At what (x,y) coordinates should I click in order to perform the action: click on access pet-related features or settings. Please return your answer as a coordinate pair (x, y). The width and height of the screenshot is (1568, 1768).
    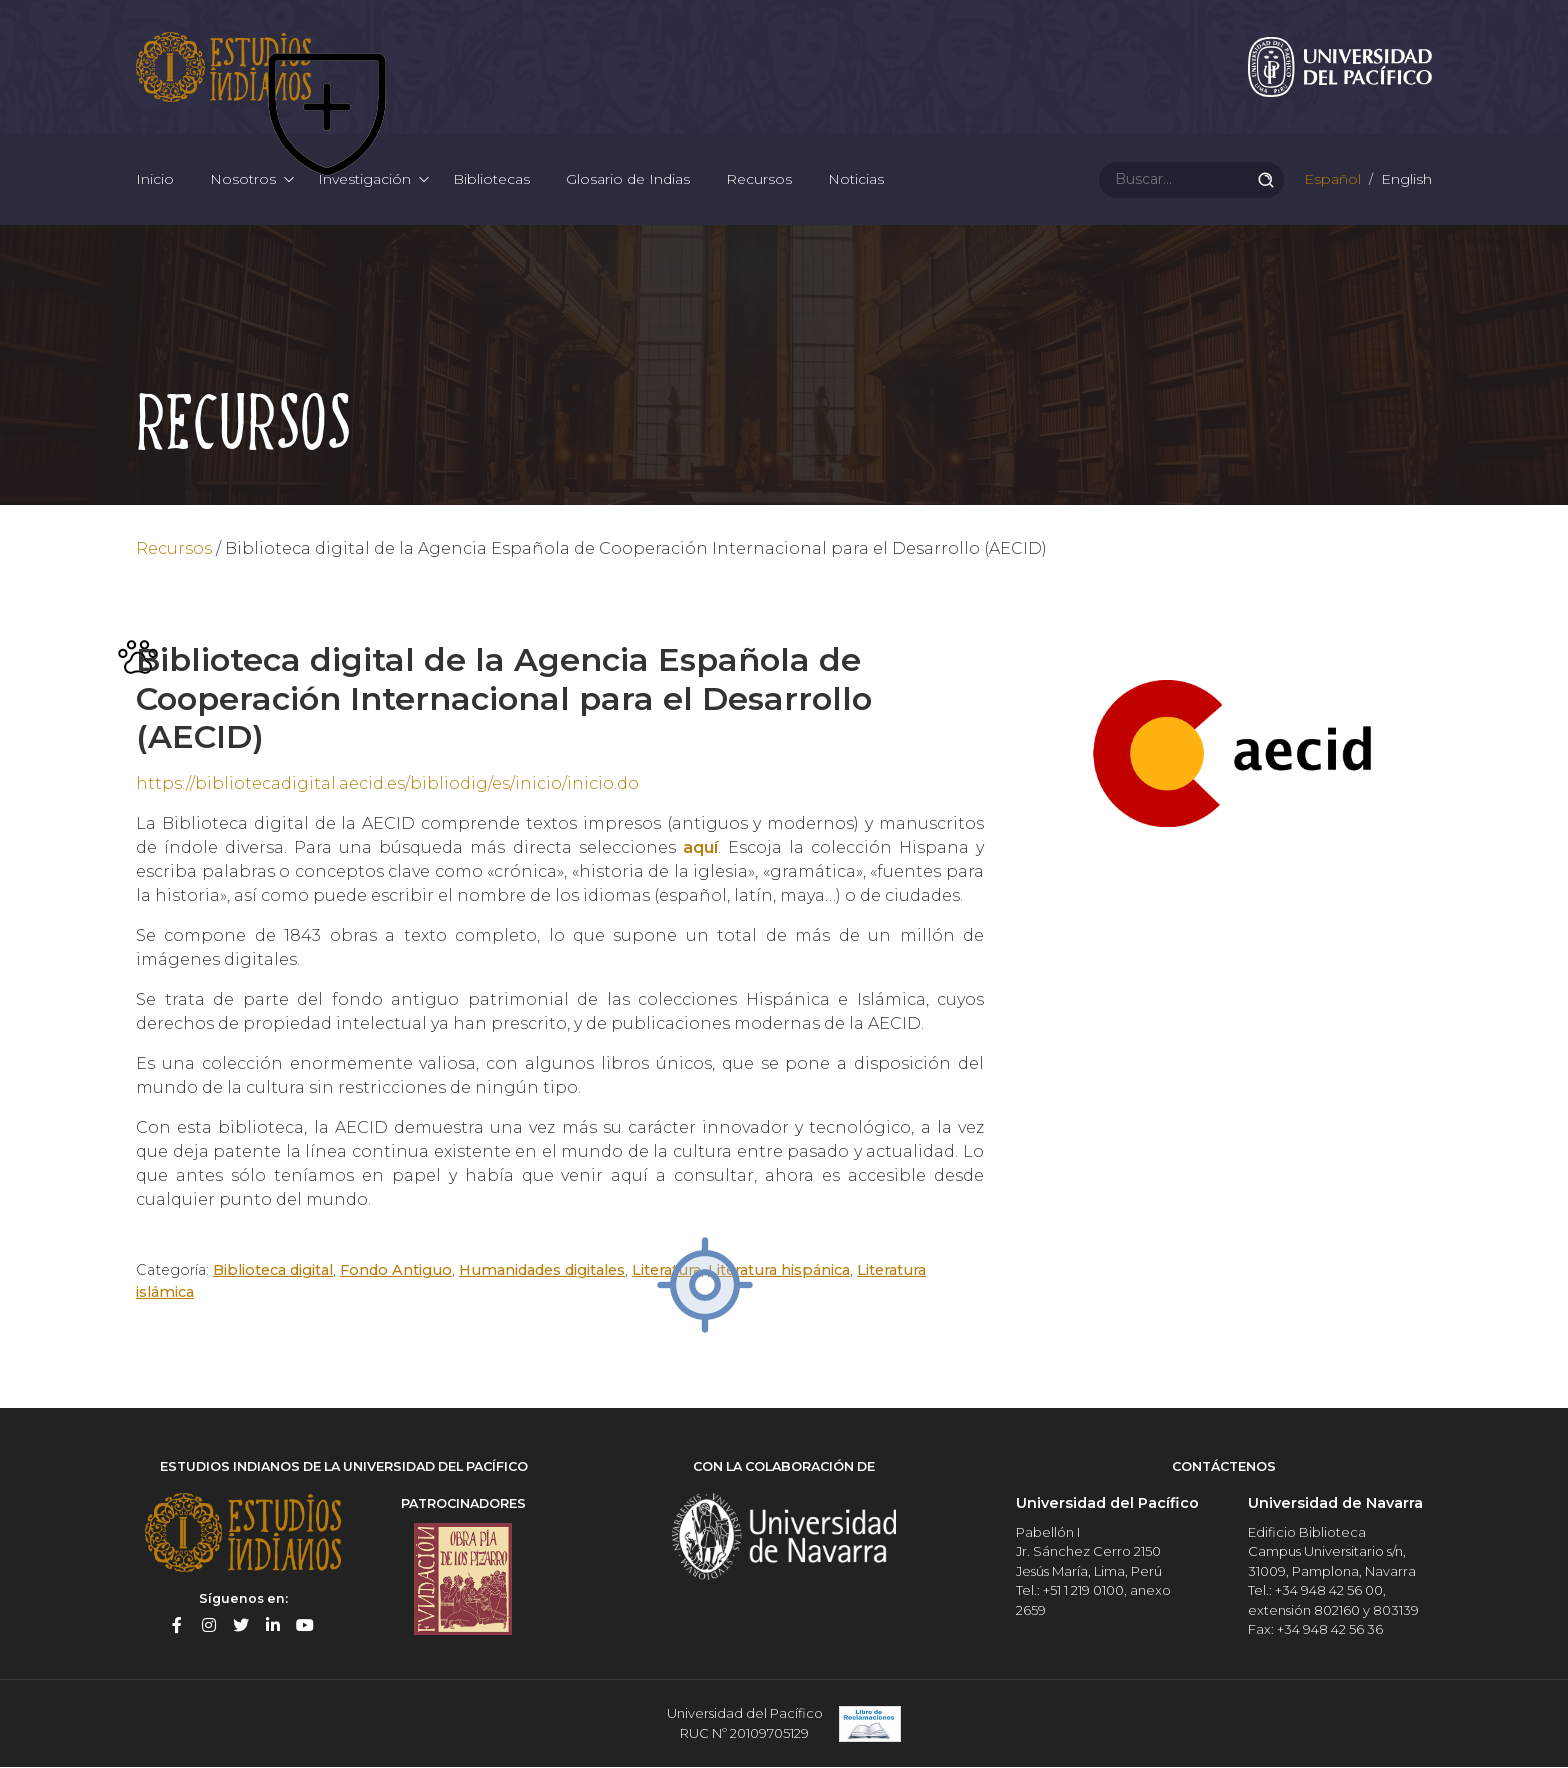
    Looking at the image, I should click on (138, 657).